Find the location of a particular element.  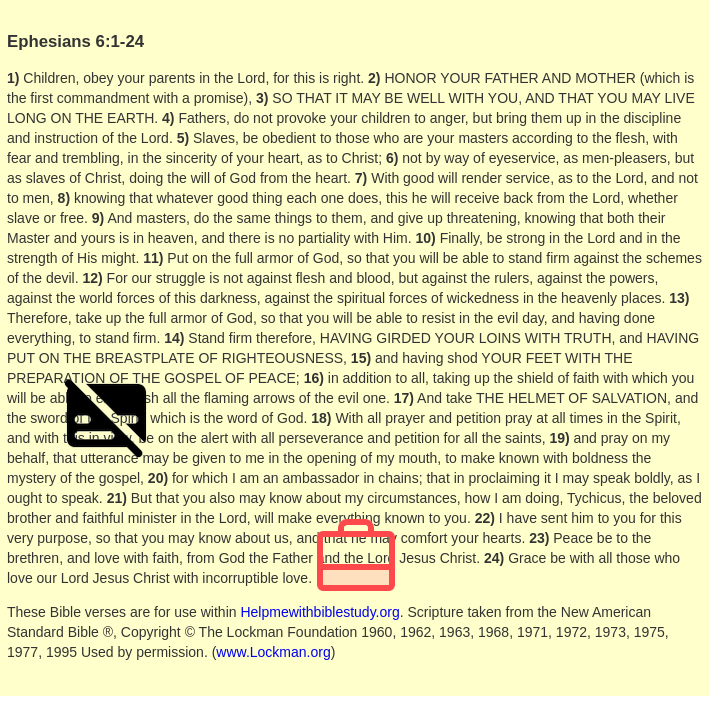

turn off subtitles or closed captions is located at coordinates (106, 415).